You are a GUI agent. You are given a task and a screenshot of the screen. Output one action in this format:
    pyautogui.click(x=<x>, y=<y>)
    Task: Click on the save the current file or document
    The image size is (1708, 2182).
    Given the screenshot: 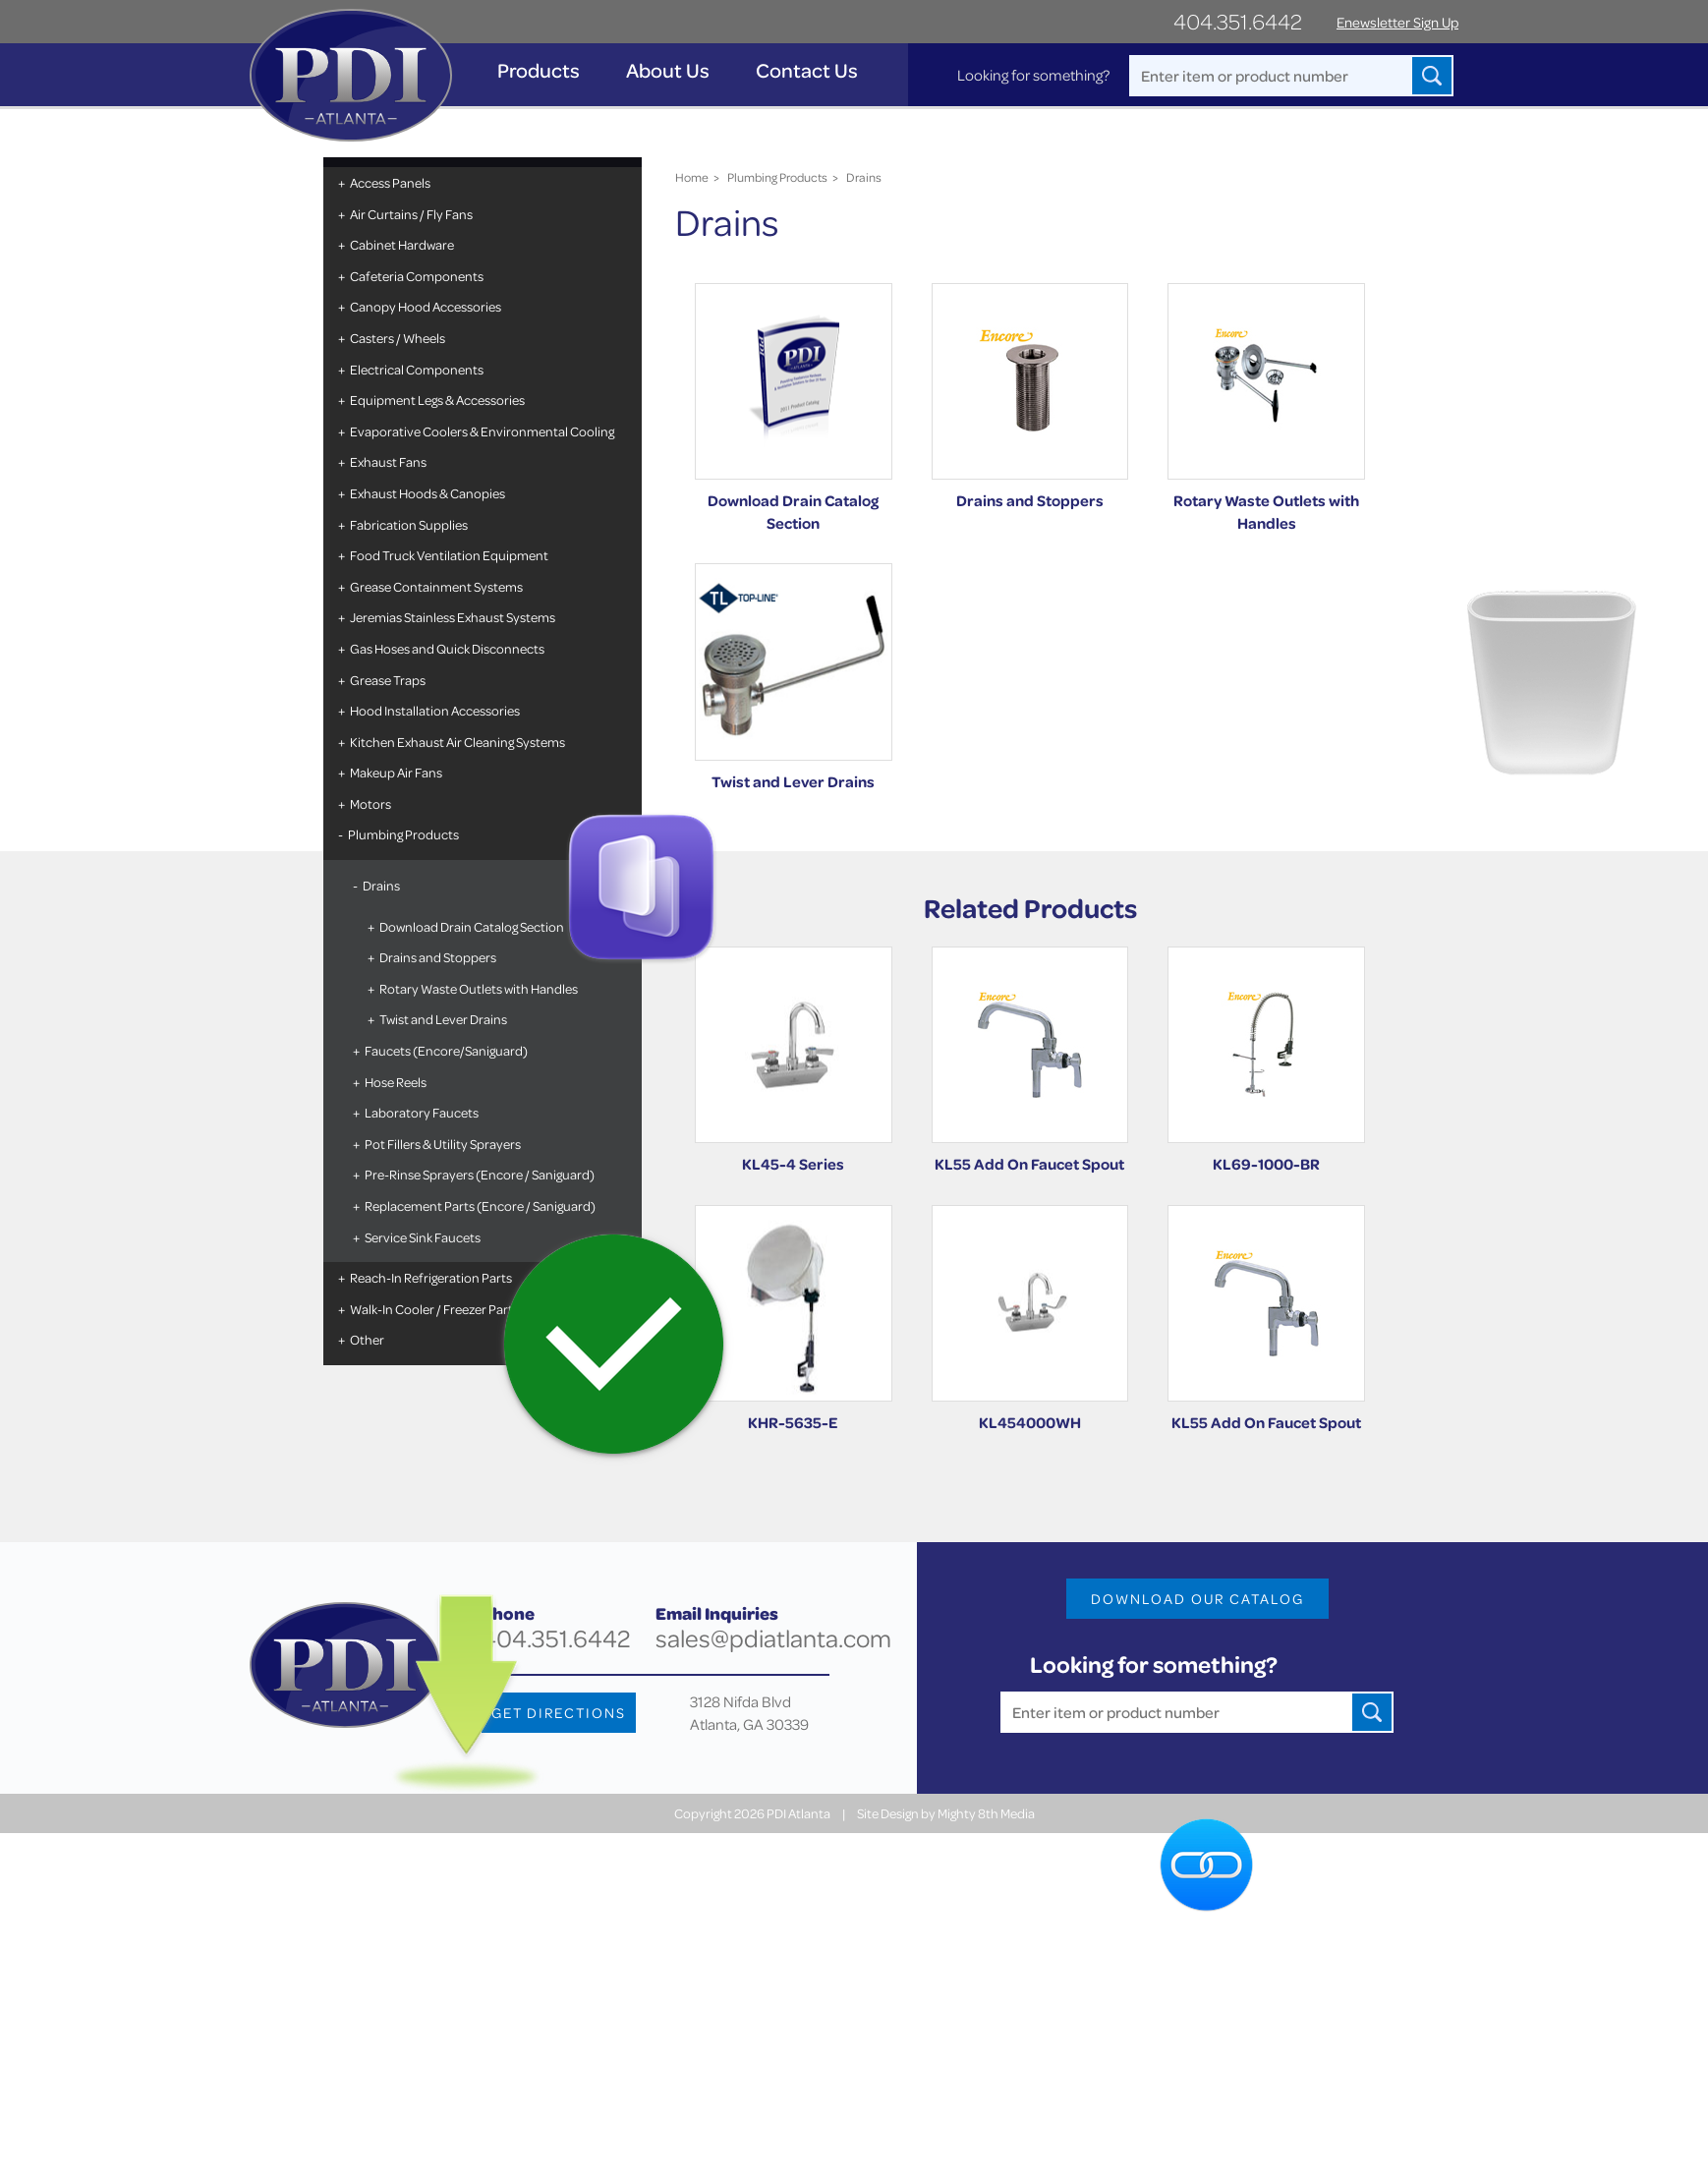 What is the action you would take?
    pyautogui.click(x=466, y=1680)
    